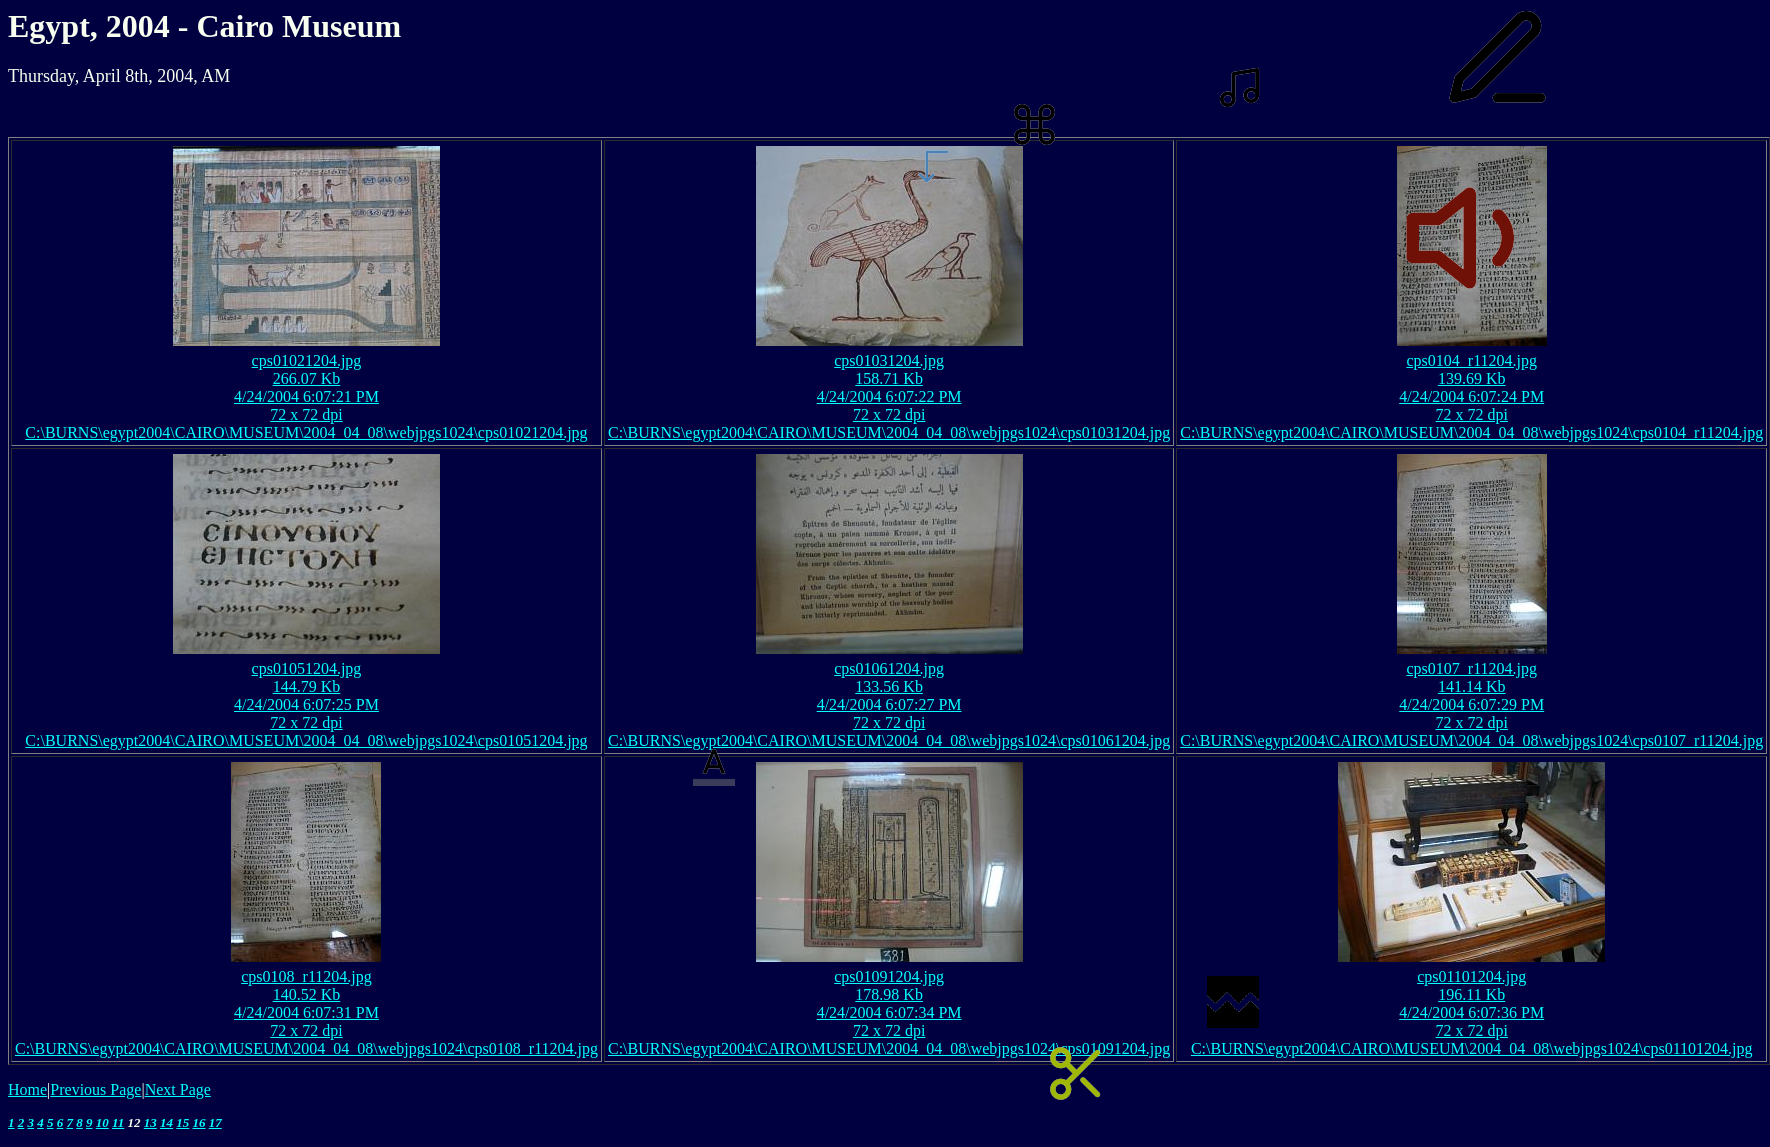 The height and width of the screenshot is (1147, 1770). I want to click on indicates image failed to load, so click(1233, 1002).